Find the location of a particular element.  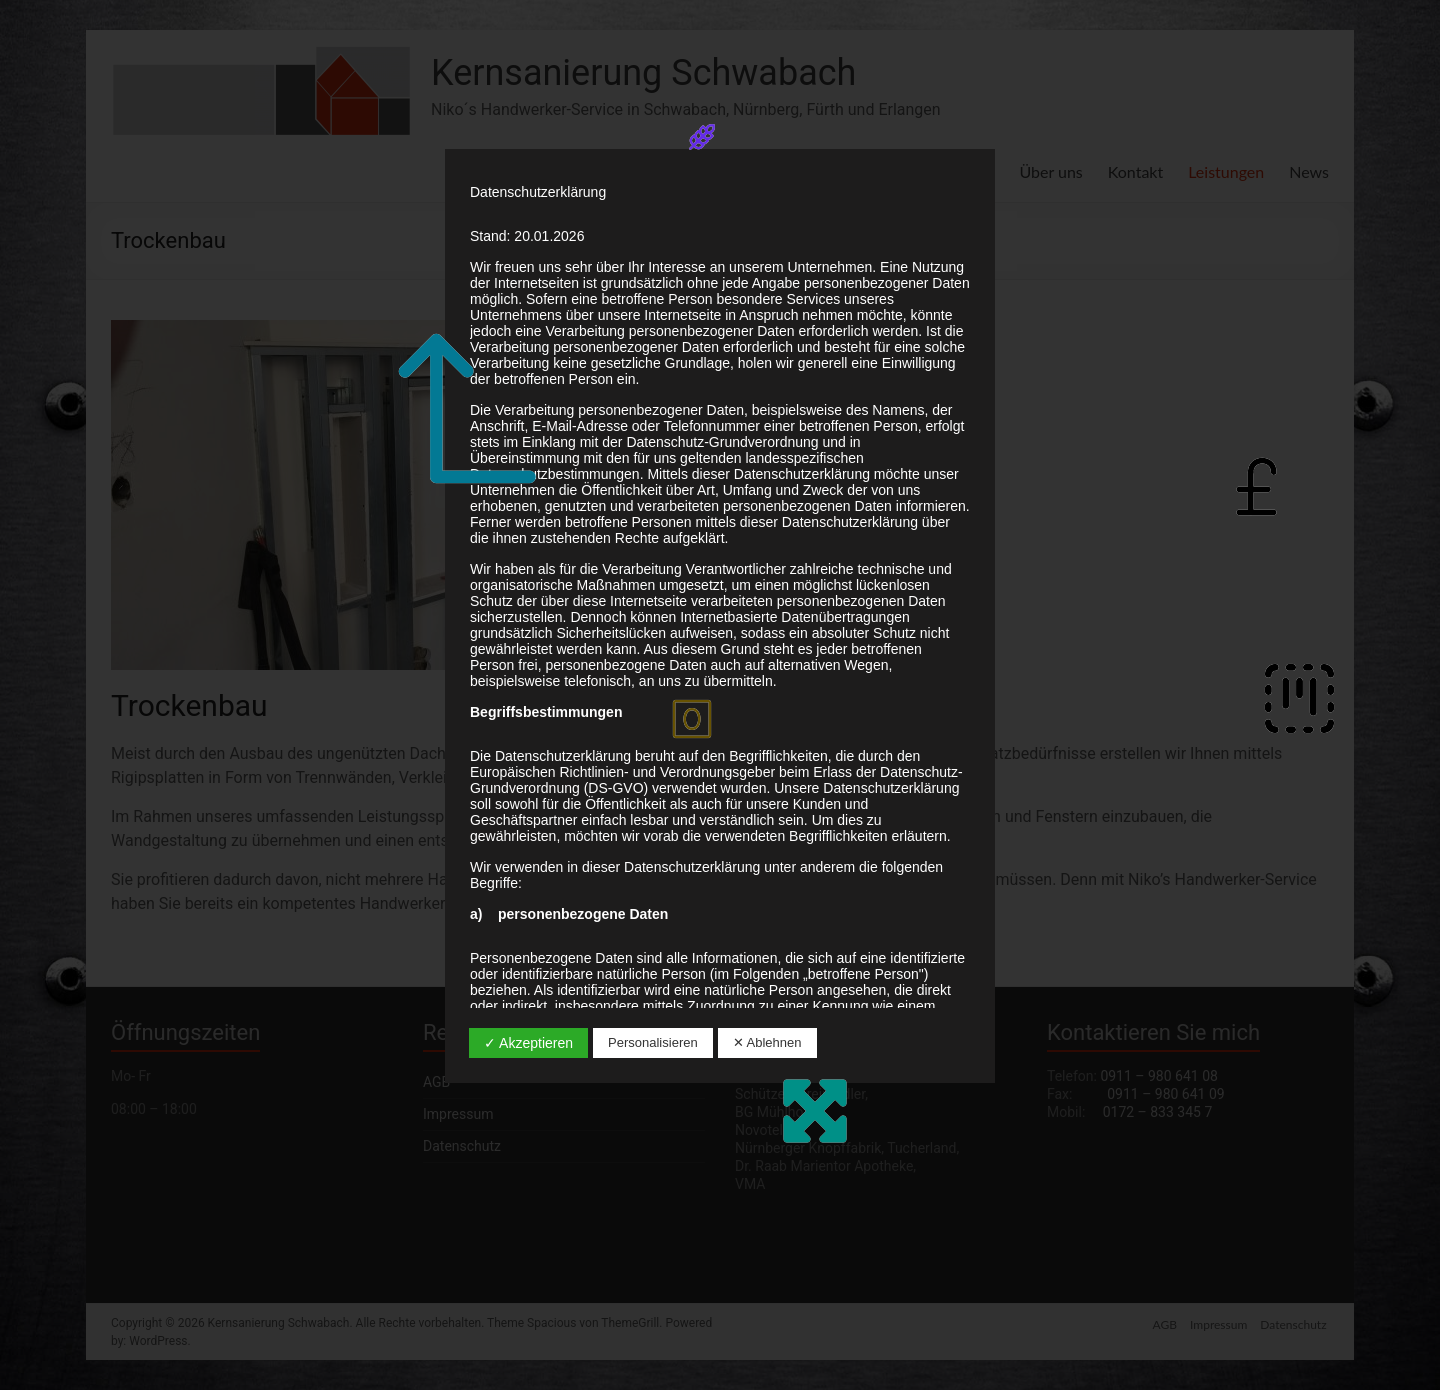

view pricing in British pounds is located at coordinates (1256, 486).